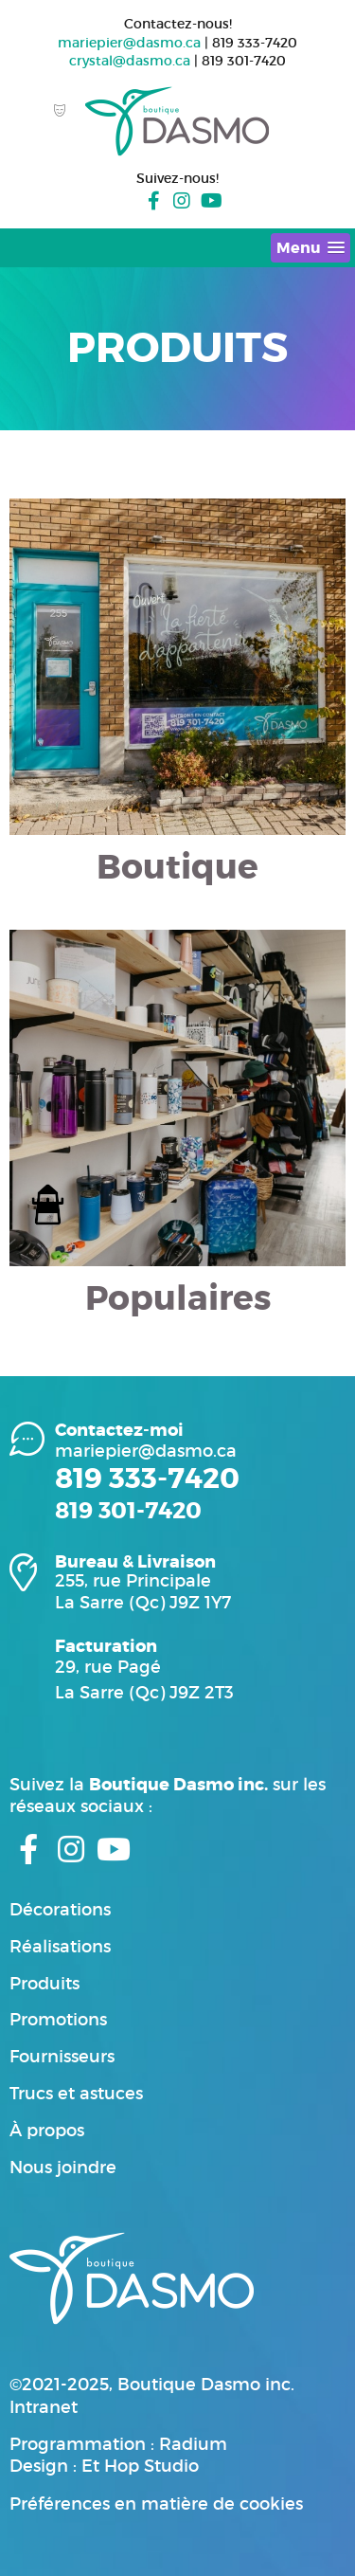  I want to click on access website accessibility or guidance features, so click(47, 1206).